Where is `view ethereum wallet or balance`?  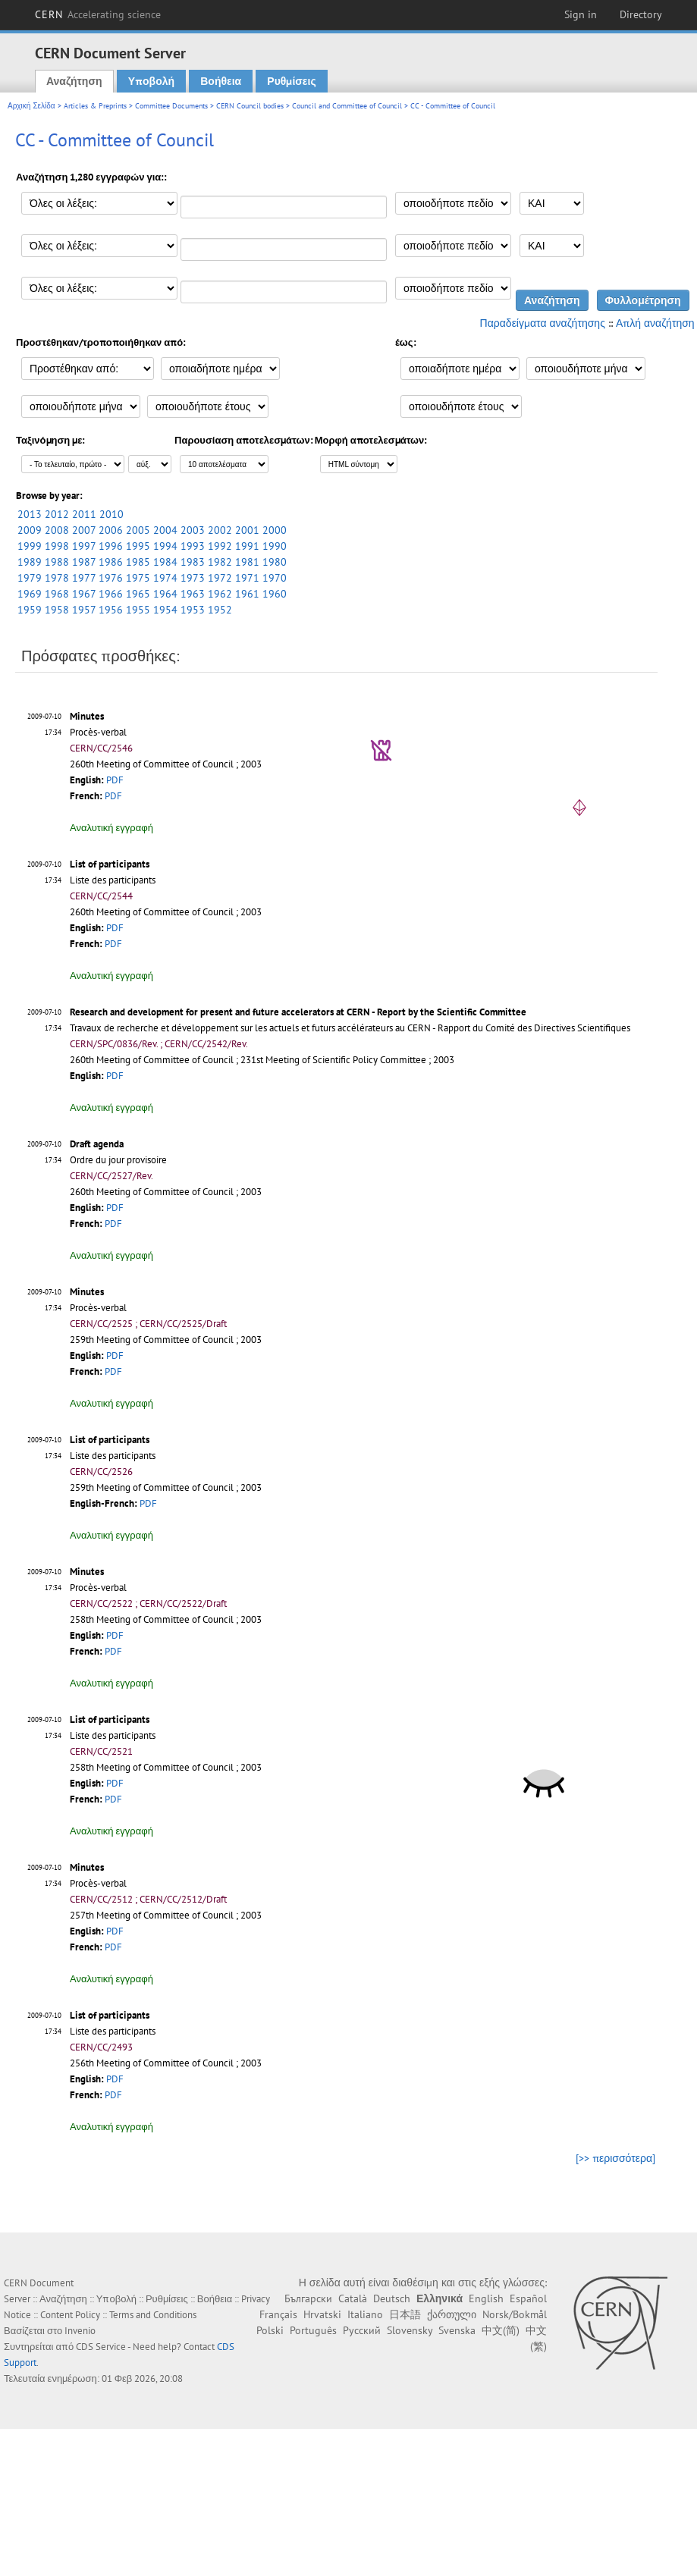
view ethereum wallet or balance is located at coordinates (579, 808).